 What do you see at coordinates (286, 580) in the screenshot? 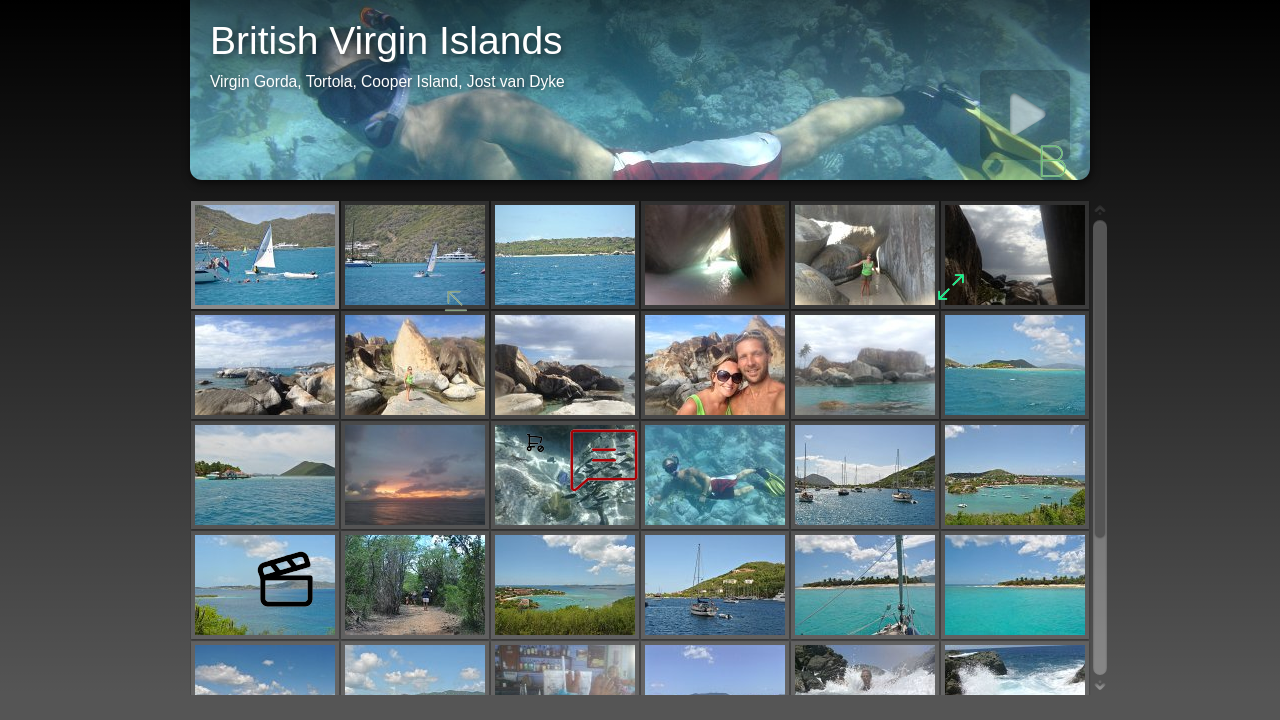
I see `access video or movie content` at bounding box center [286, 580].